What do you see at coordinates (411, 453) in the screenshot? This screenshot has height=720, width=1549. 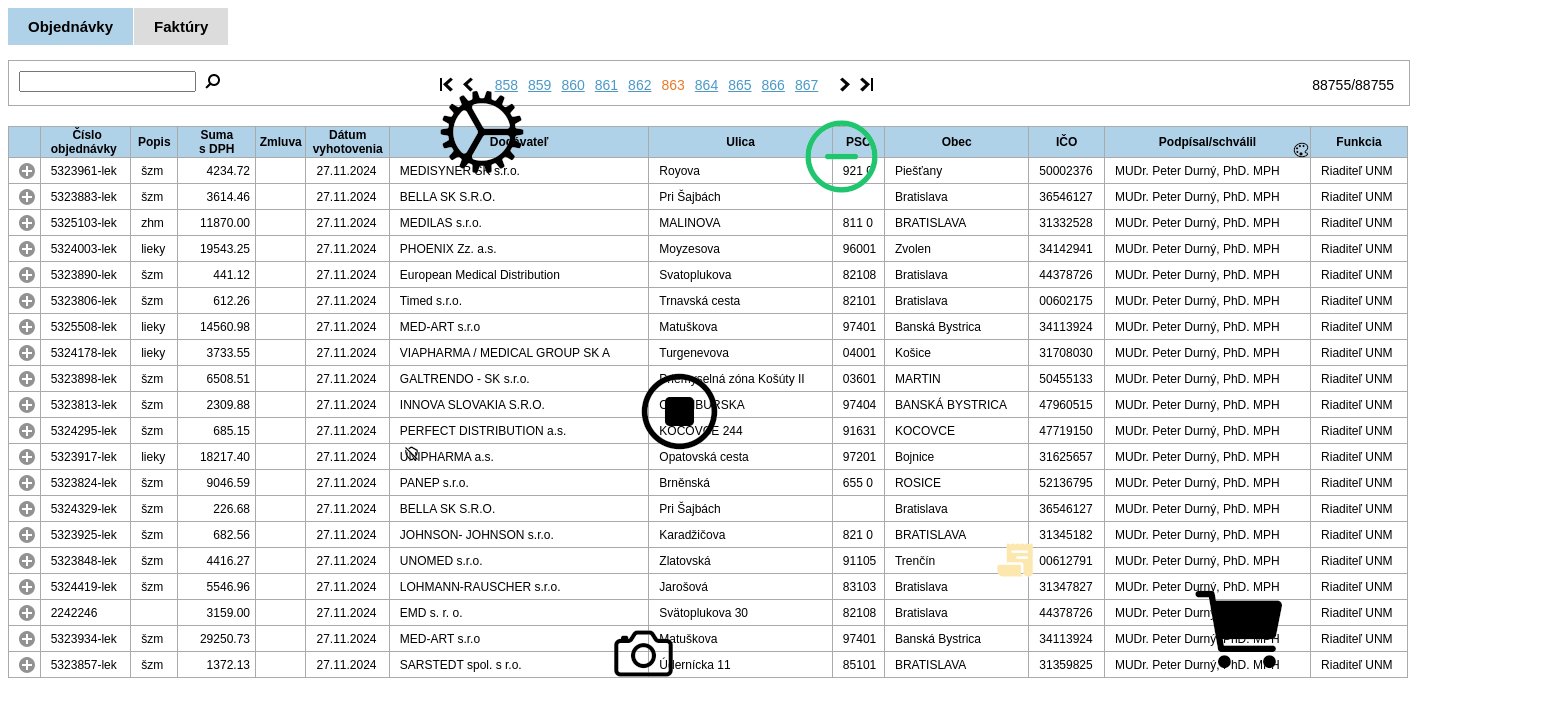 I see `disable security protection` at bounding box center [411, 453].